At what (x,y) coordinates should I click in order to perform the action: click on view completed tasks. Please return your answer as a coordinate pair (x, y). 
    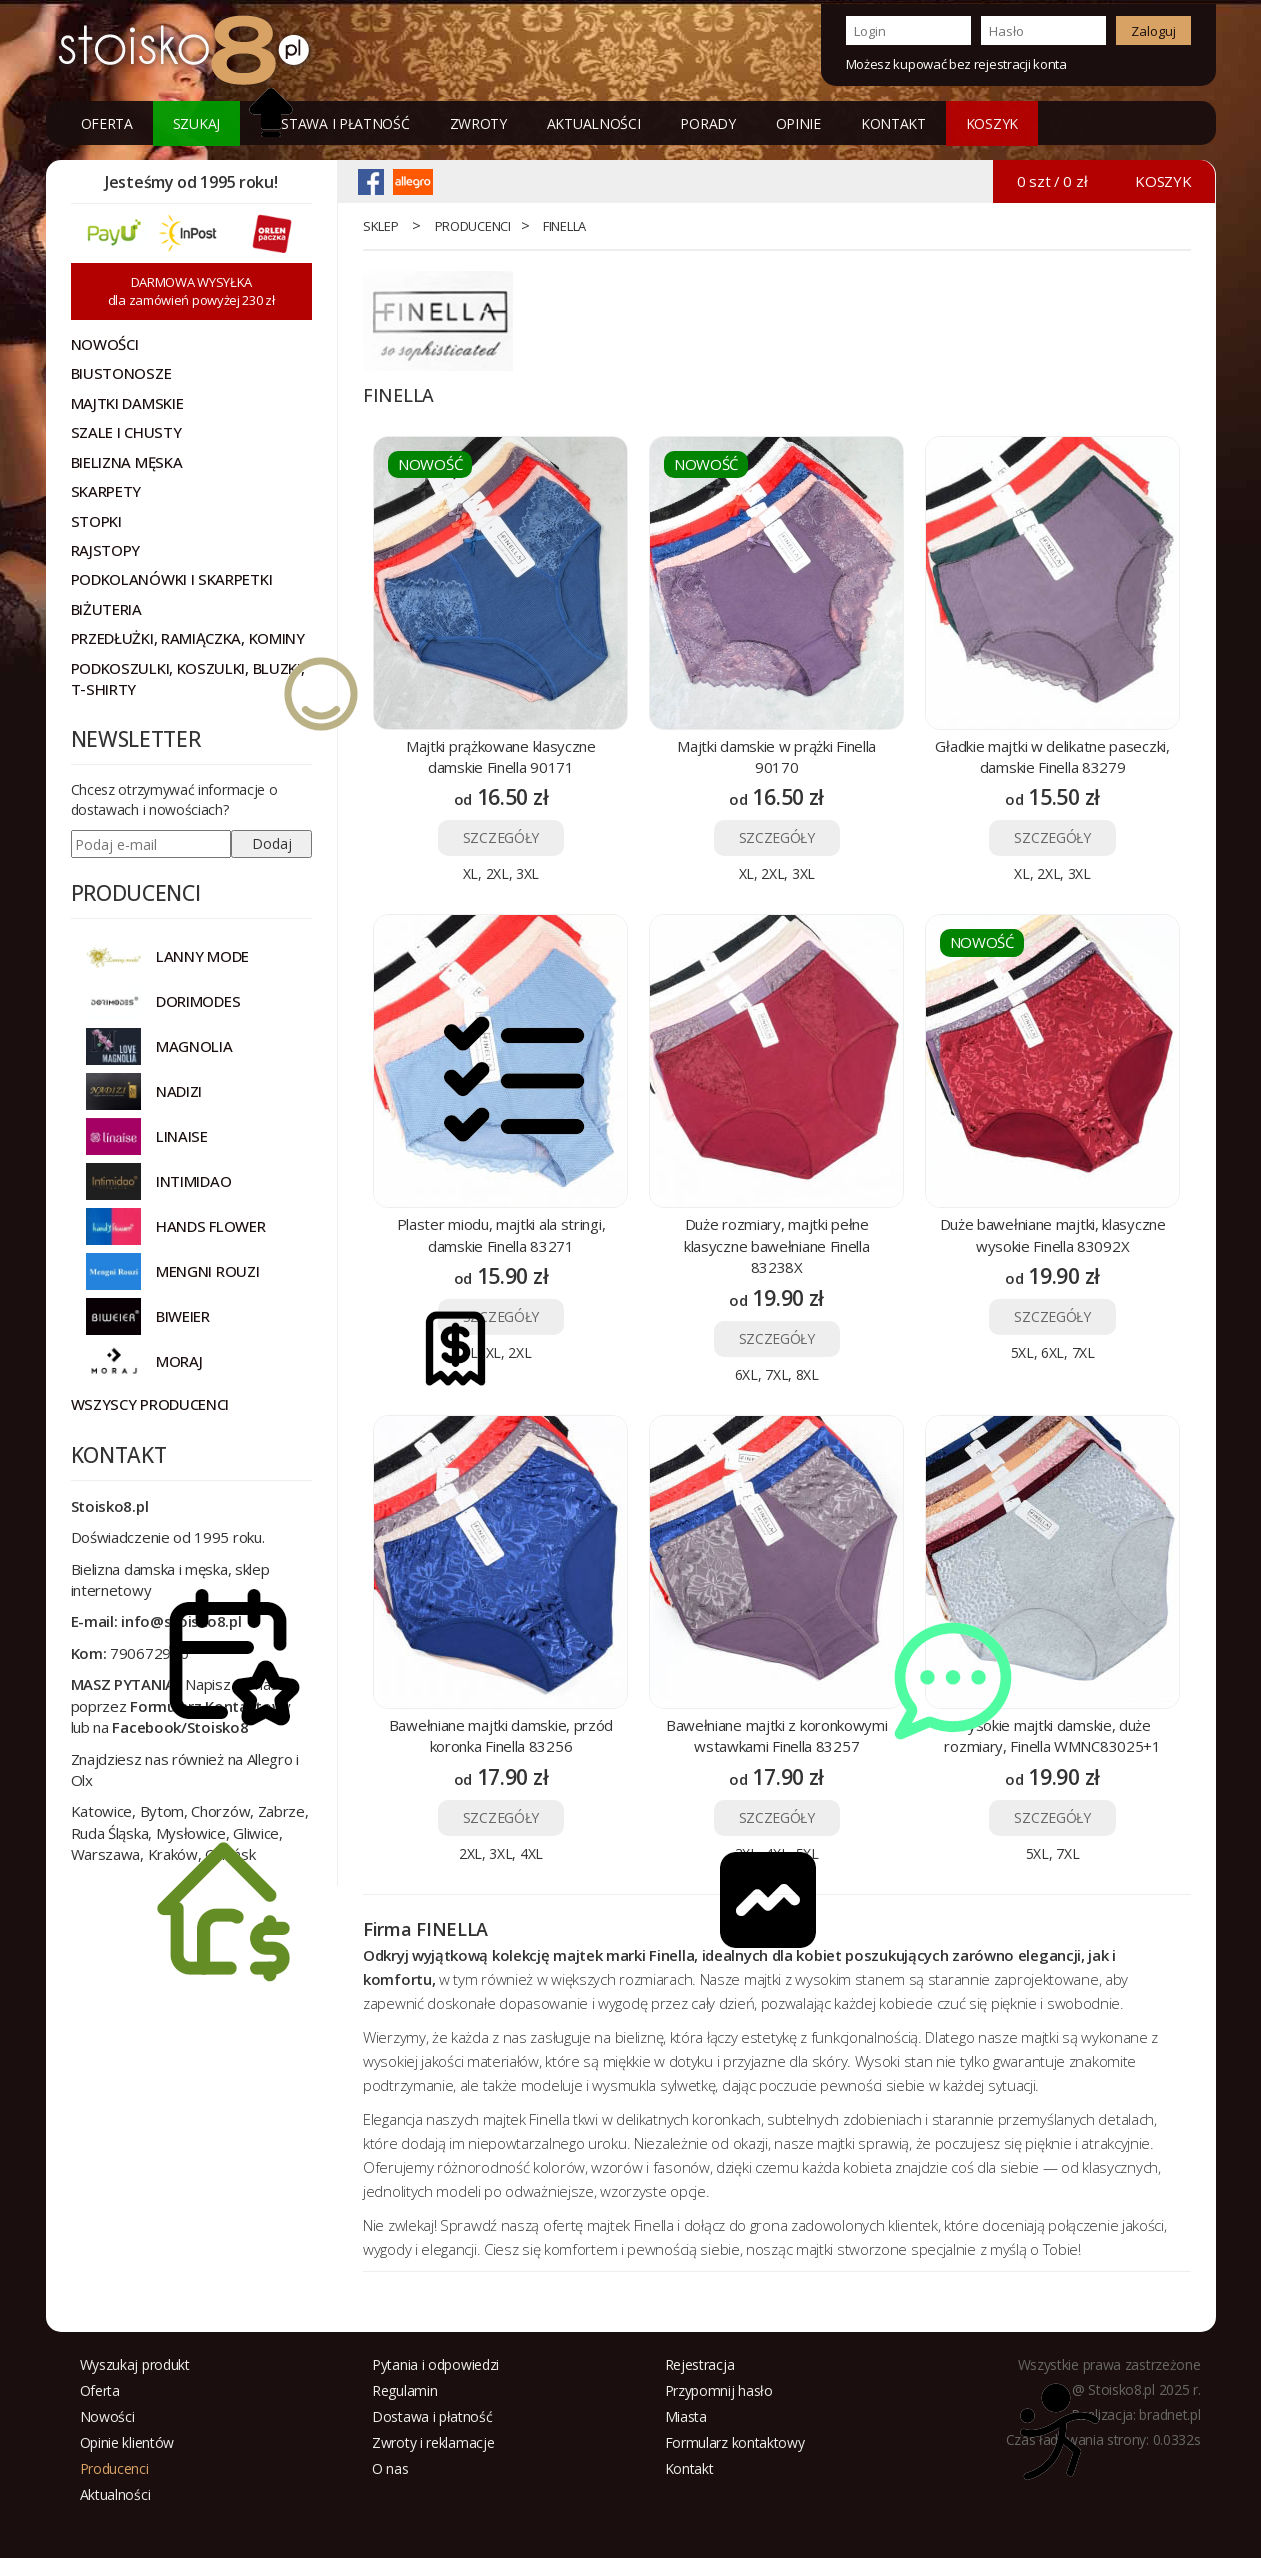
    Looking at the image, I should click on (516, 1081).